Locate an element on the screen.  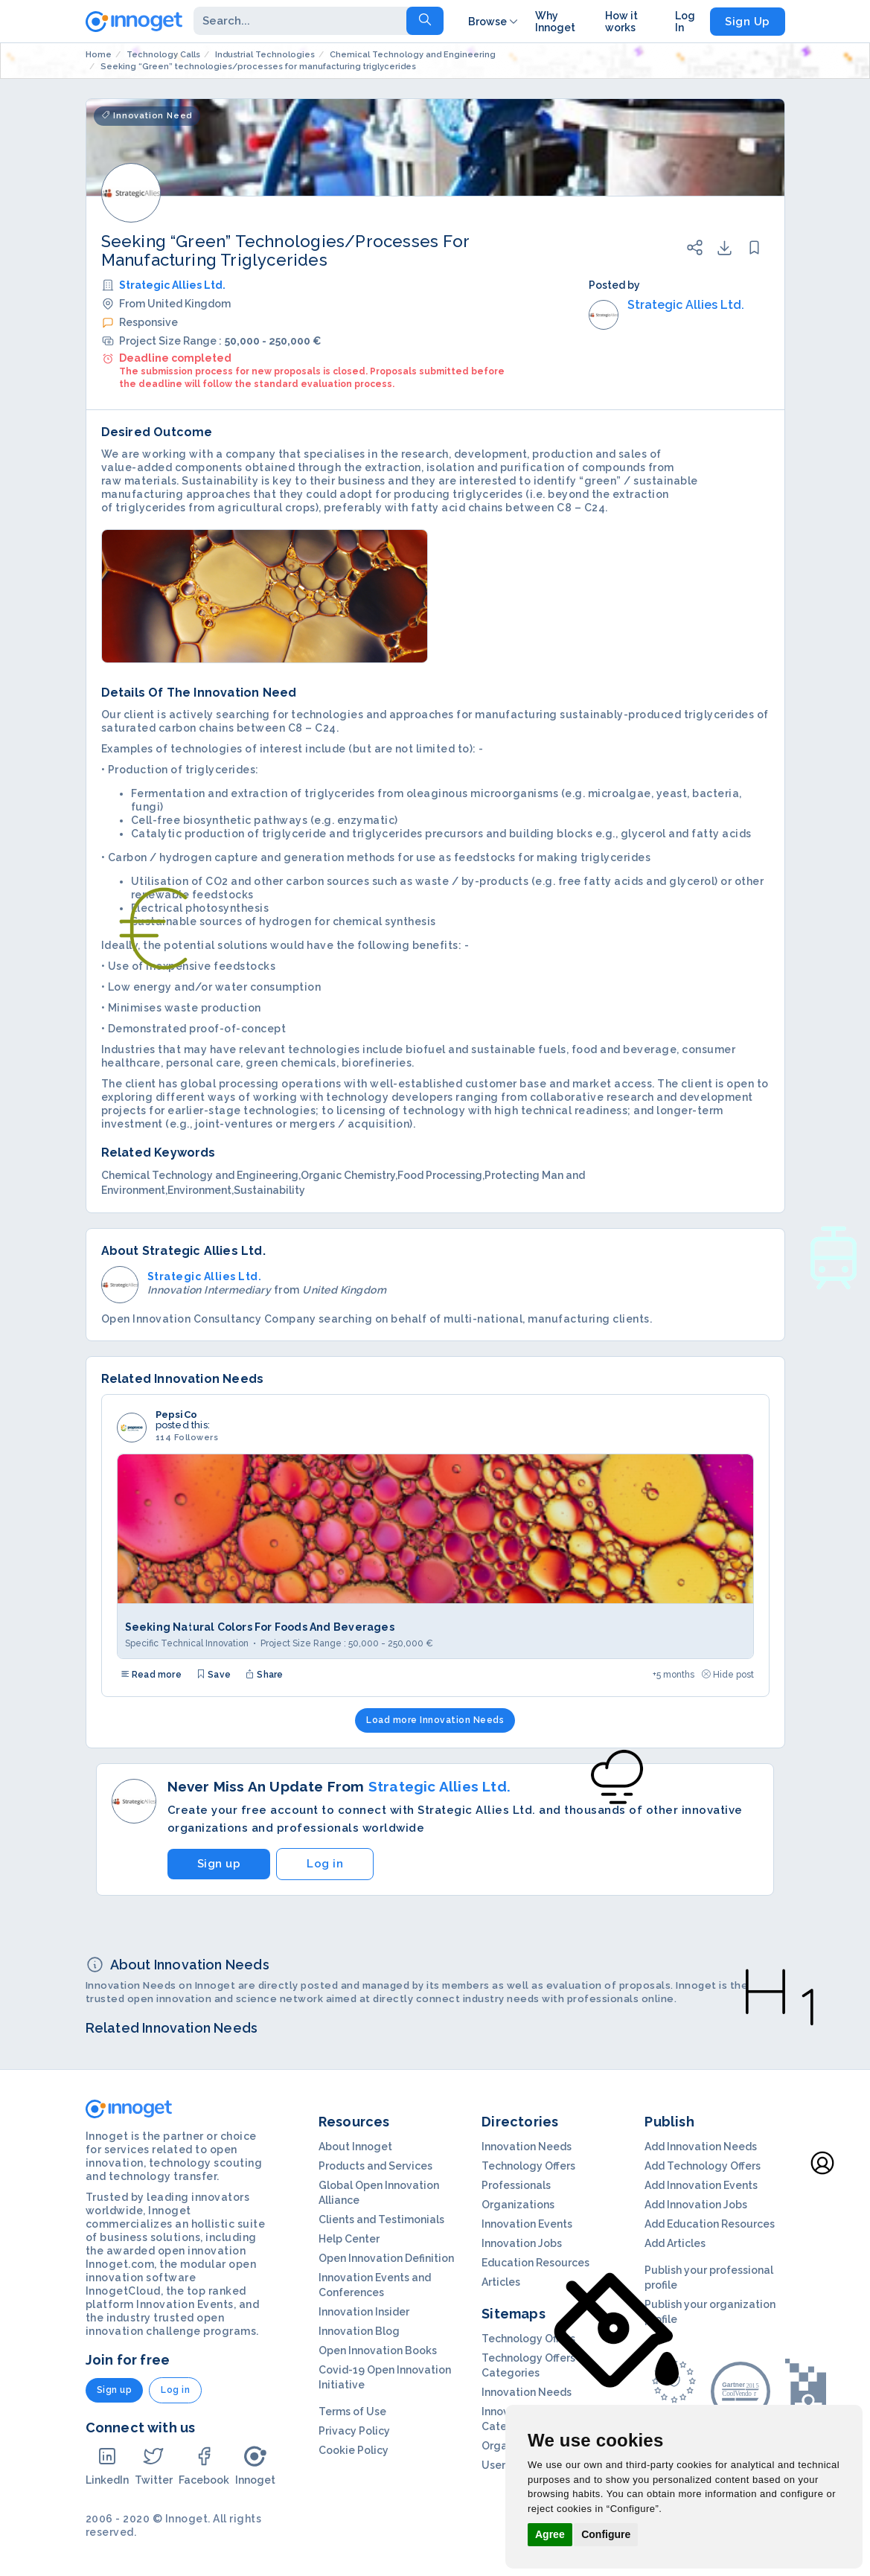
format text as heading level 1 is located at coordinates (778, 1995).